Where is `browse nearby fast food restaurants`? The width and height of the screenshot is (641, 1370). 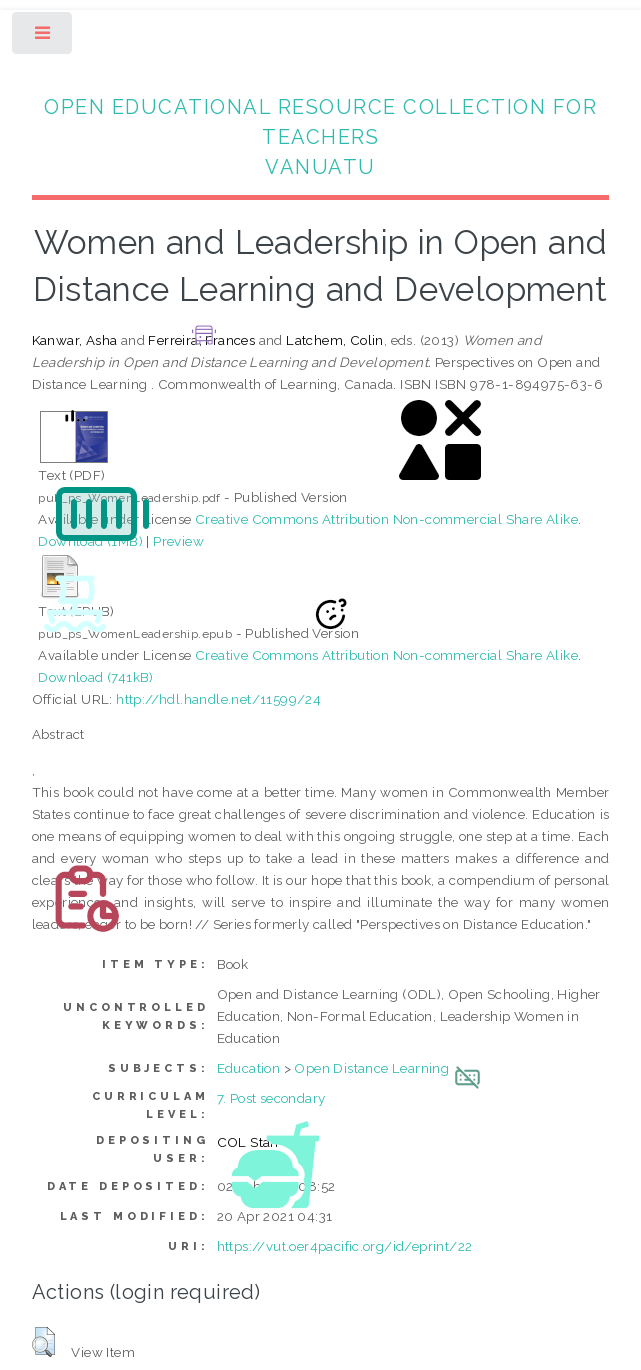
browse nearby fast food restaurants is located at coordinates (275, 1164).